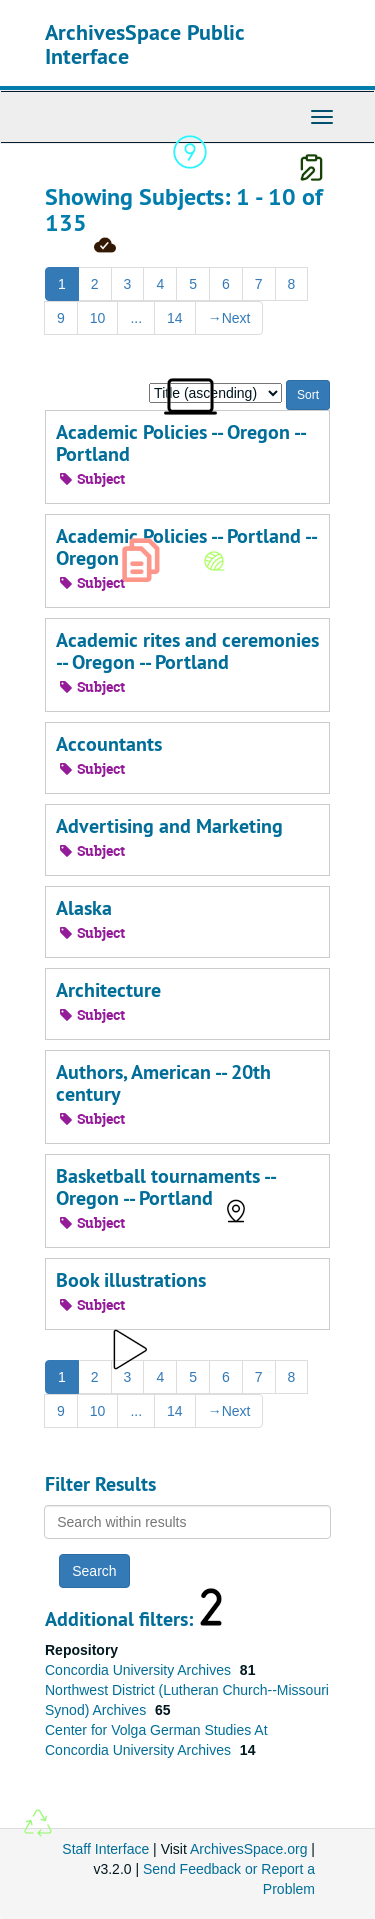 This screenshot has width=375, height=1919. What do you see at coordinates (38, 1823) in the screenshot?
I see `indicates recyclable item or material` at bounding box center [38, 1823].